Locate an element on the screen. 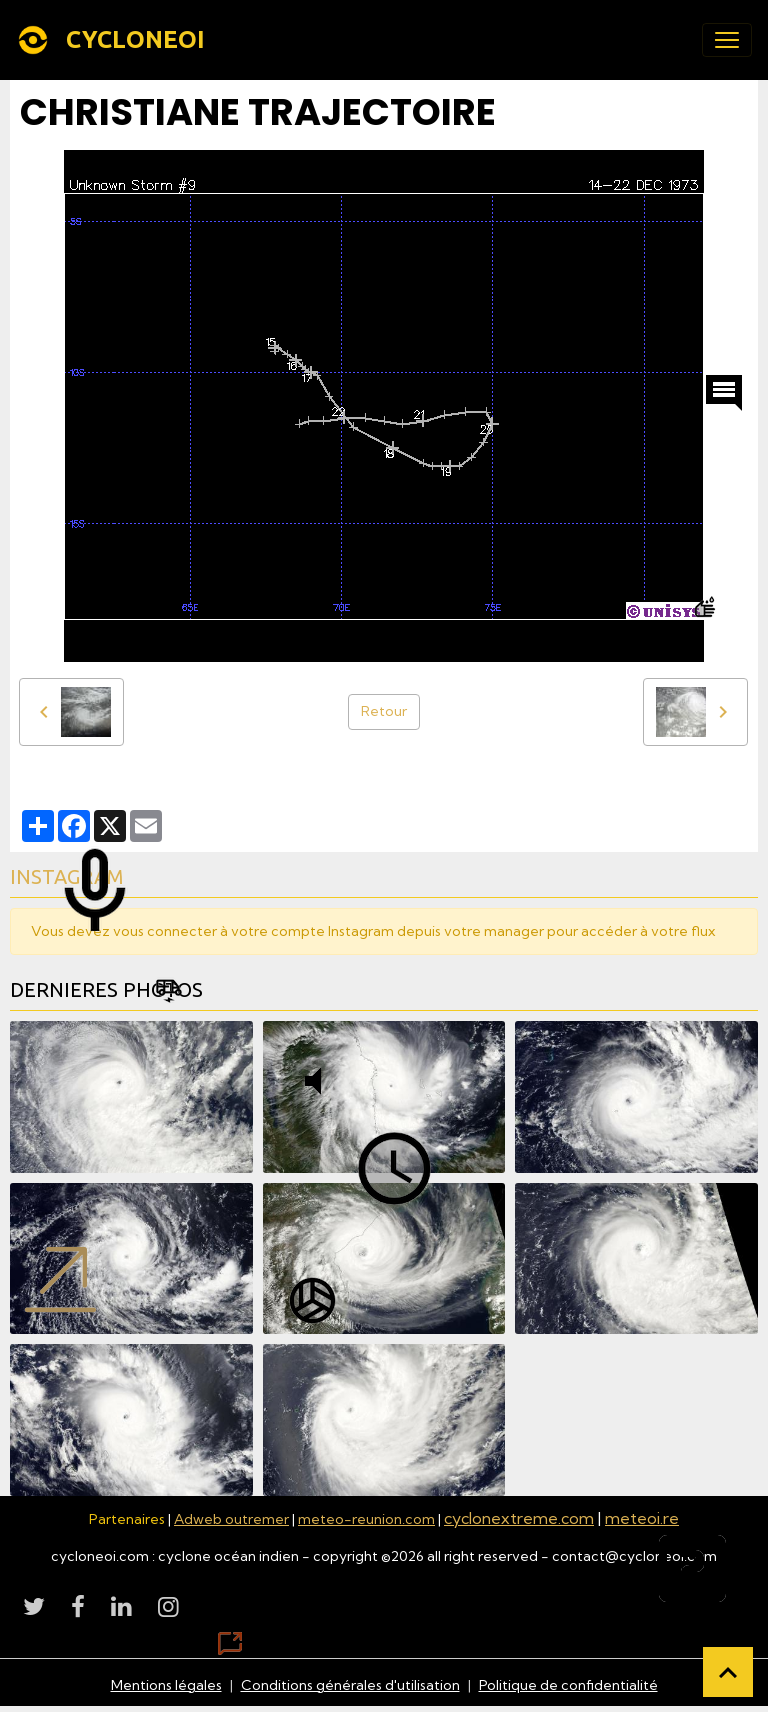  view schedule or upcoming events is located at coordinates (394, 1168).